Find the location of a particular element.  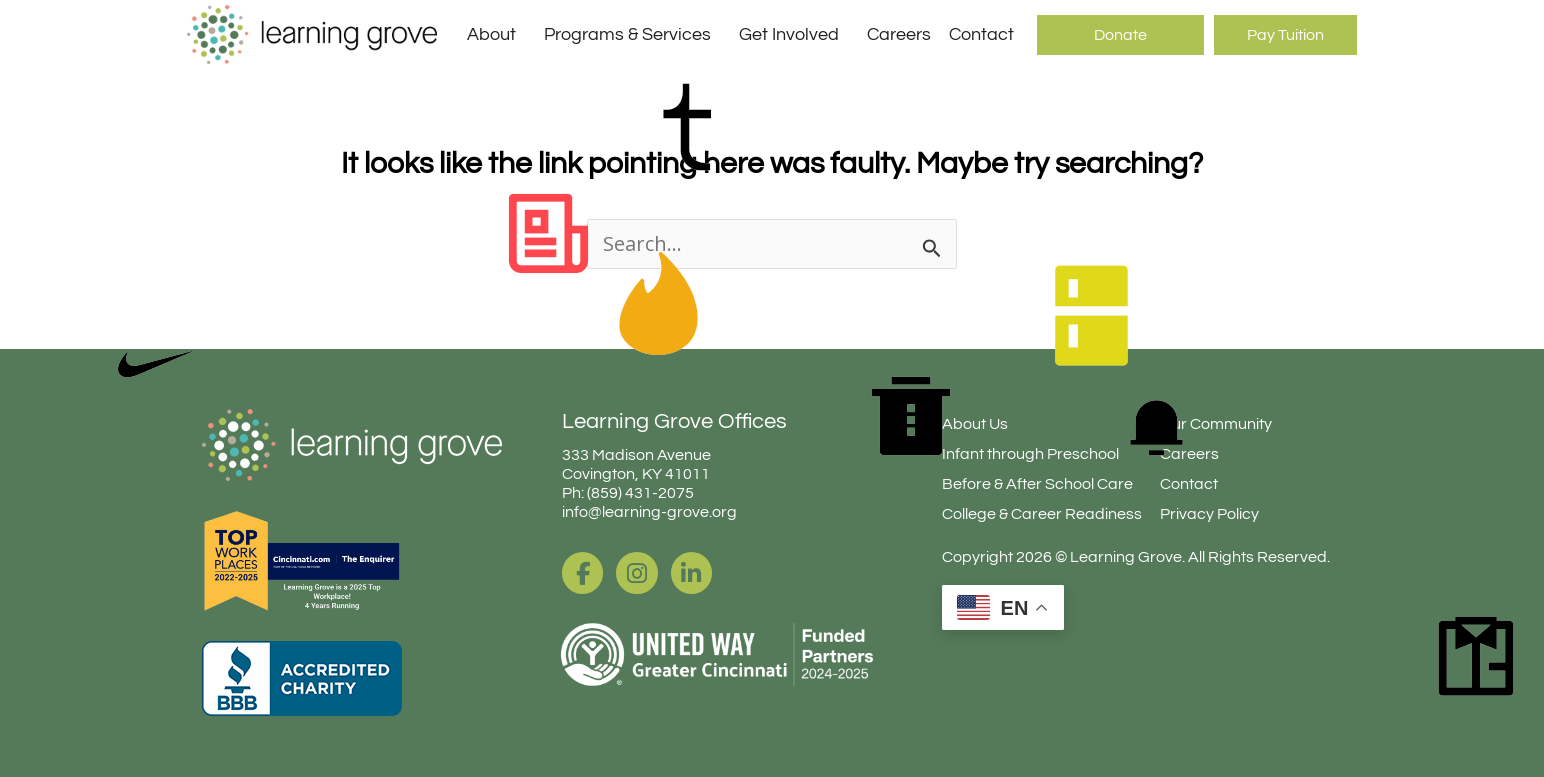

access smart fridge controls is located at coordinates (1091, 315).